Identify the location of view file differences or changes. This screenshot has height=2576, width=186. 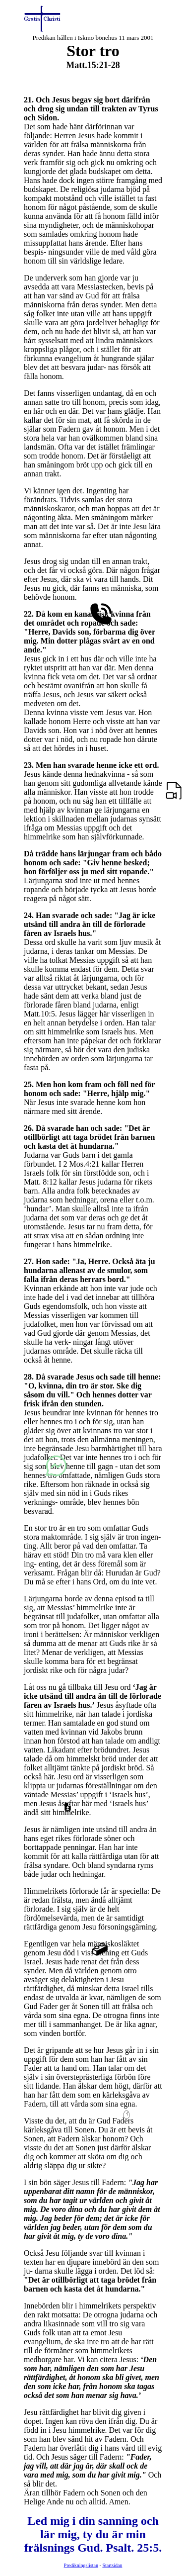
(67, 1807).